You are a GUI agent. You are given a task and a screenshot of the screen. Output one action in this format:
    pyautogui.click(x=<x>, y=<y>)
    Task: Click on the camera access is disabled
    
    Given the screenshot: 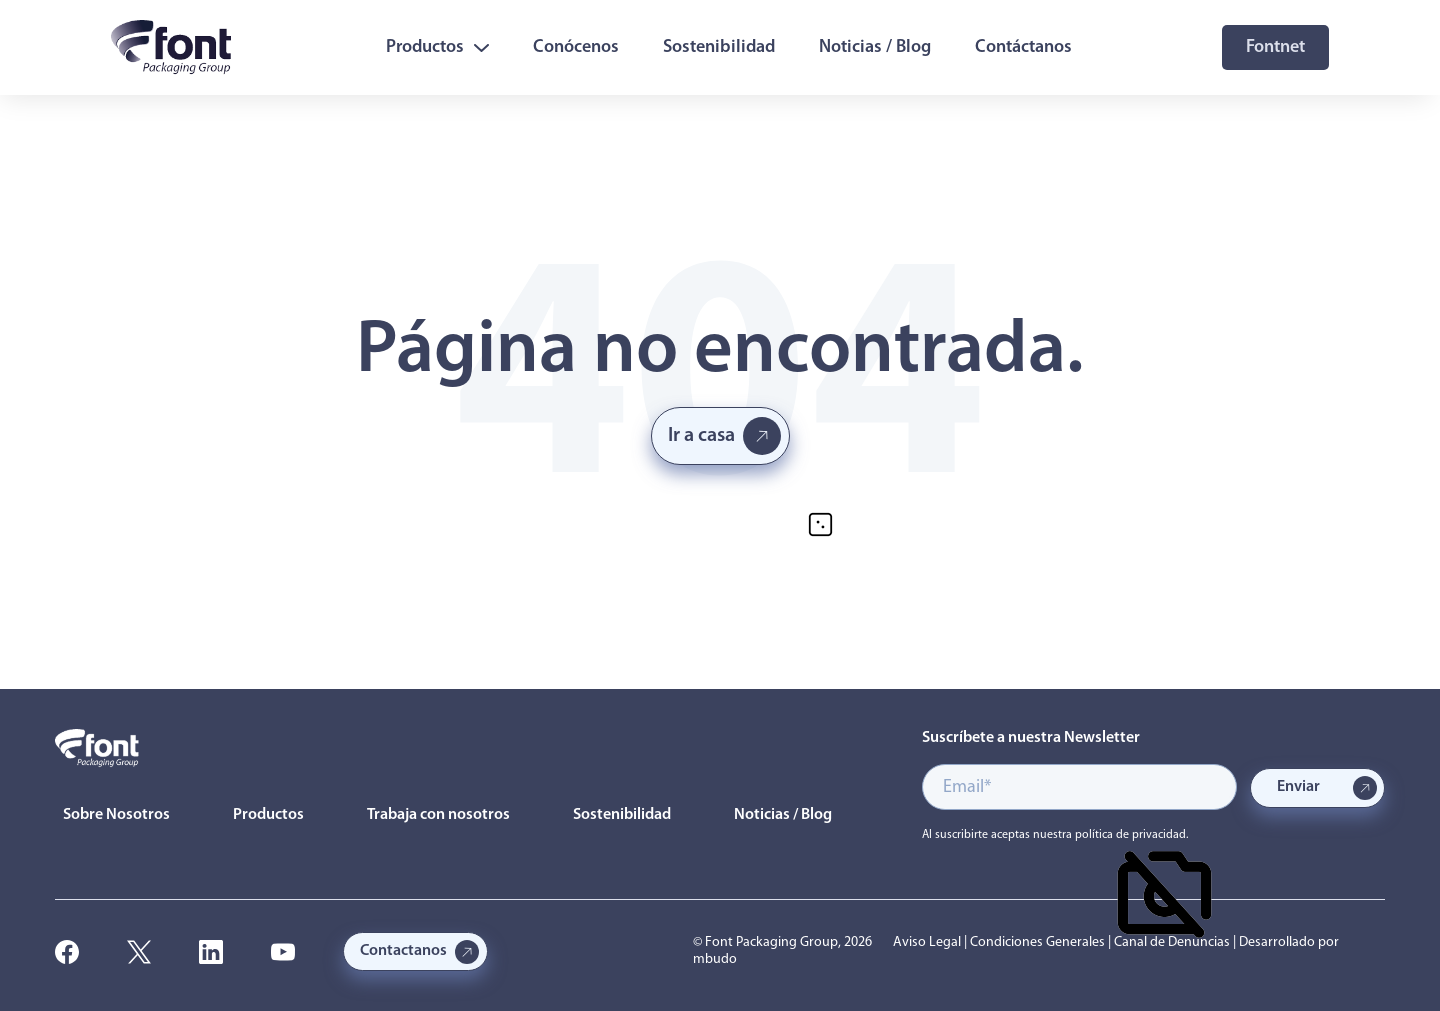 What is the action you would take?
    pyautogui.click(x=1164, y=894)
    